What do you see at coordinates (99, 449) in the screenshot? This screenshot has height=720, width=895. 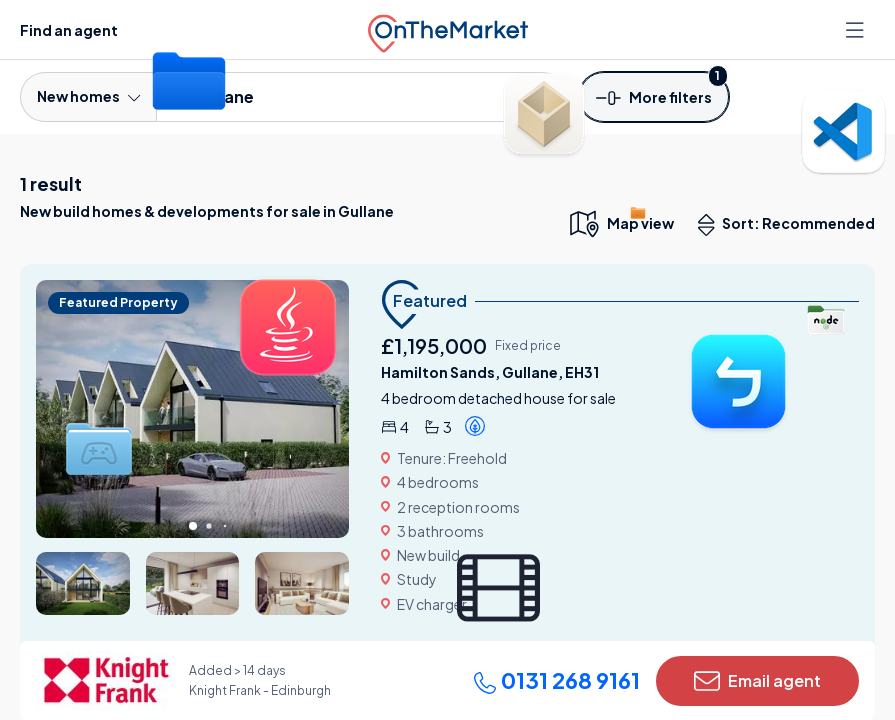 I see `open your games folder` at bounding box center [99, 449].